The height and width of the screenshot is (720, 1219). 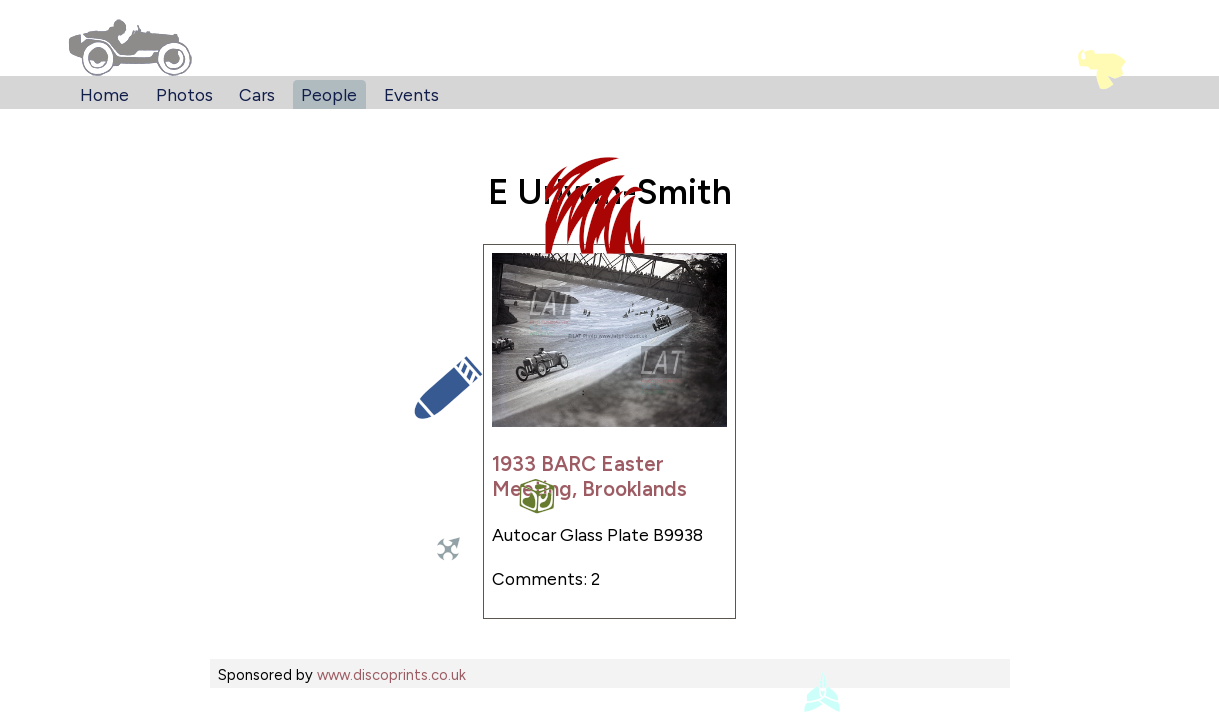 I want to click on select shuriken weapon in game inventory, so click(x=448, y=548).